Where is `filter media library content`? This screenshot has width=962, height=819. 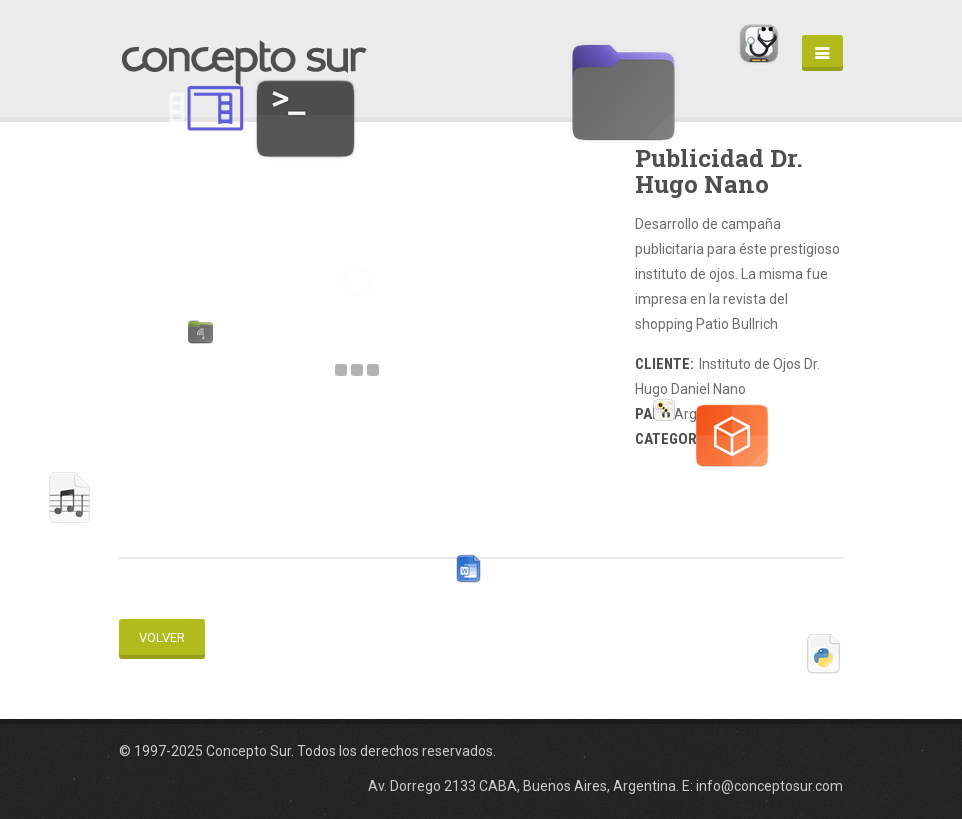
filter media library content is located at coordinates (206, 122).